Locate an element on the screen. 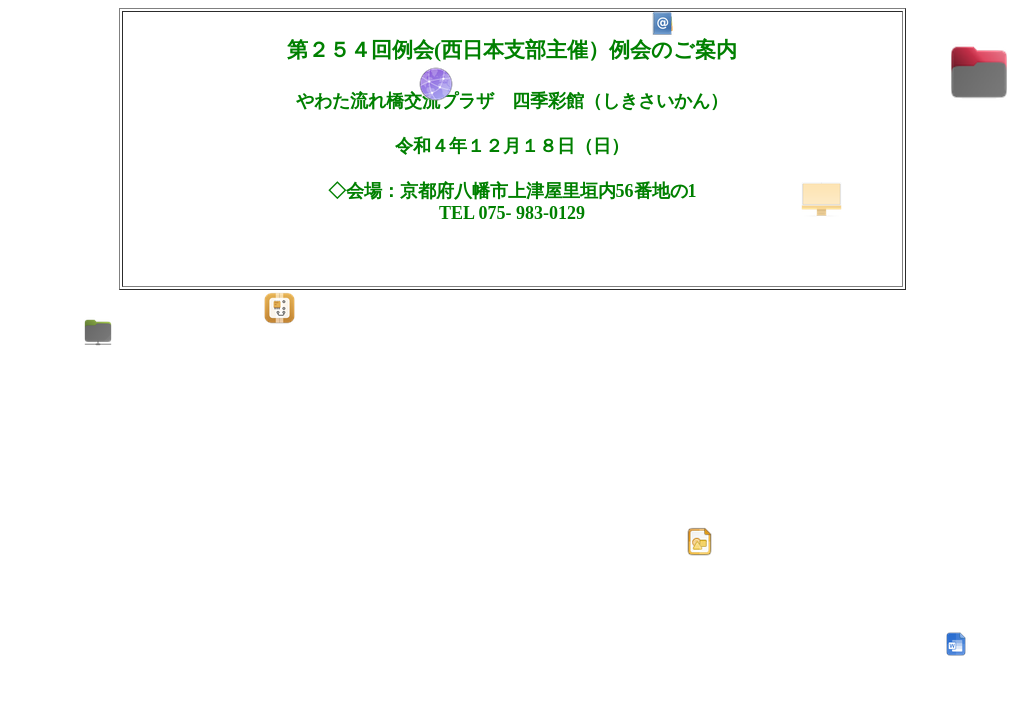  drop files here to move them into this folder is located at coordinates (979, 72).